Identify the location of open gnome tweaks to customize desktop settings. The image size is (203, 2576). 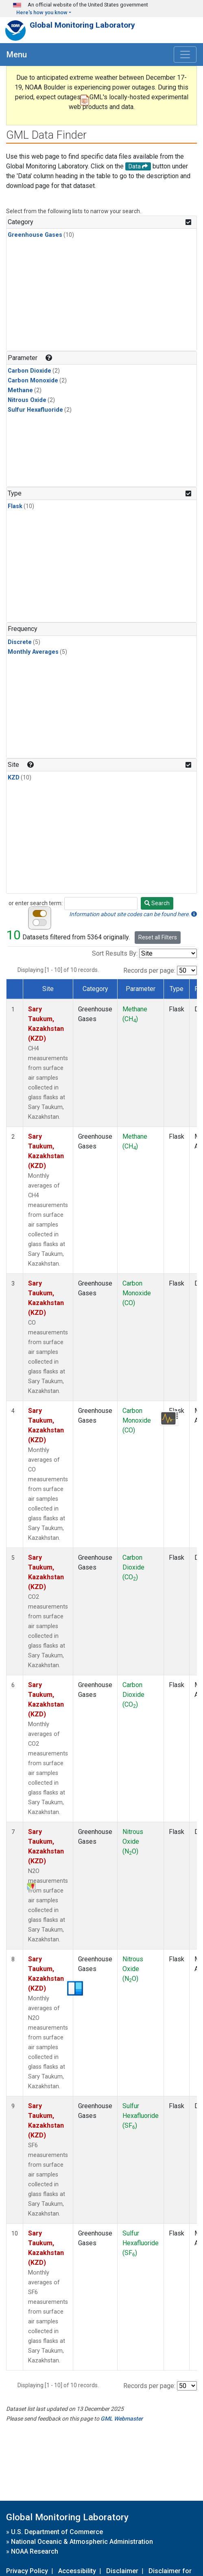
(39, 918).